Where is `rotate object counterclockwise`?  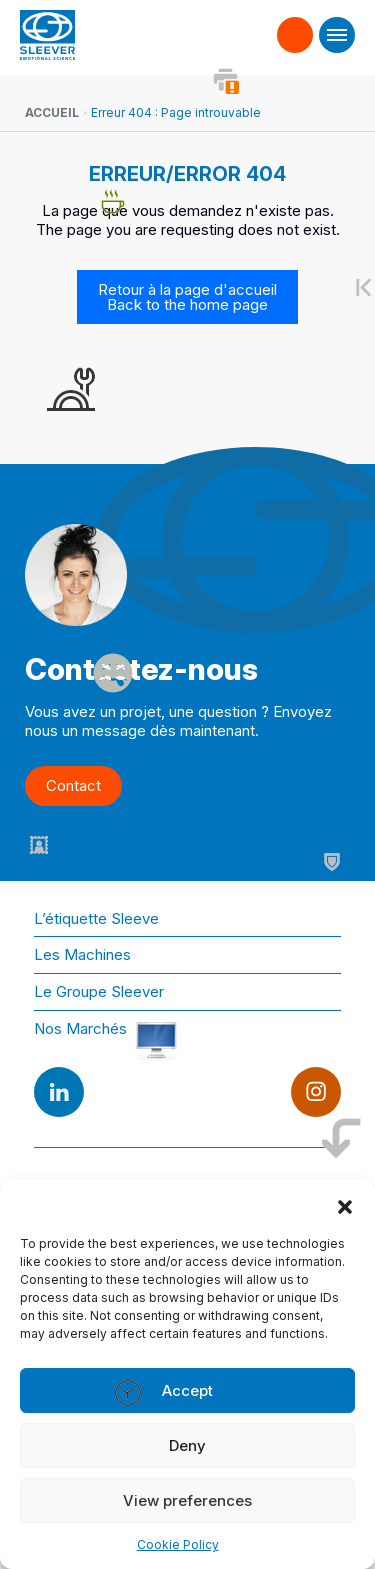
rotate object counterclockwise is located at coordinates (343, 1136).